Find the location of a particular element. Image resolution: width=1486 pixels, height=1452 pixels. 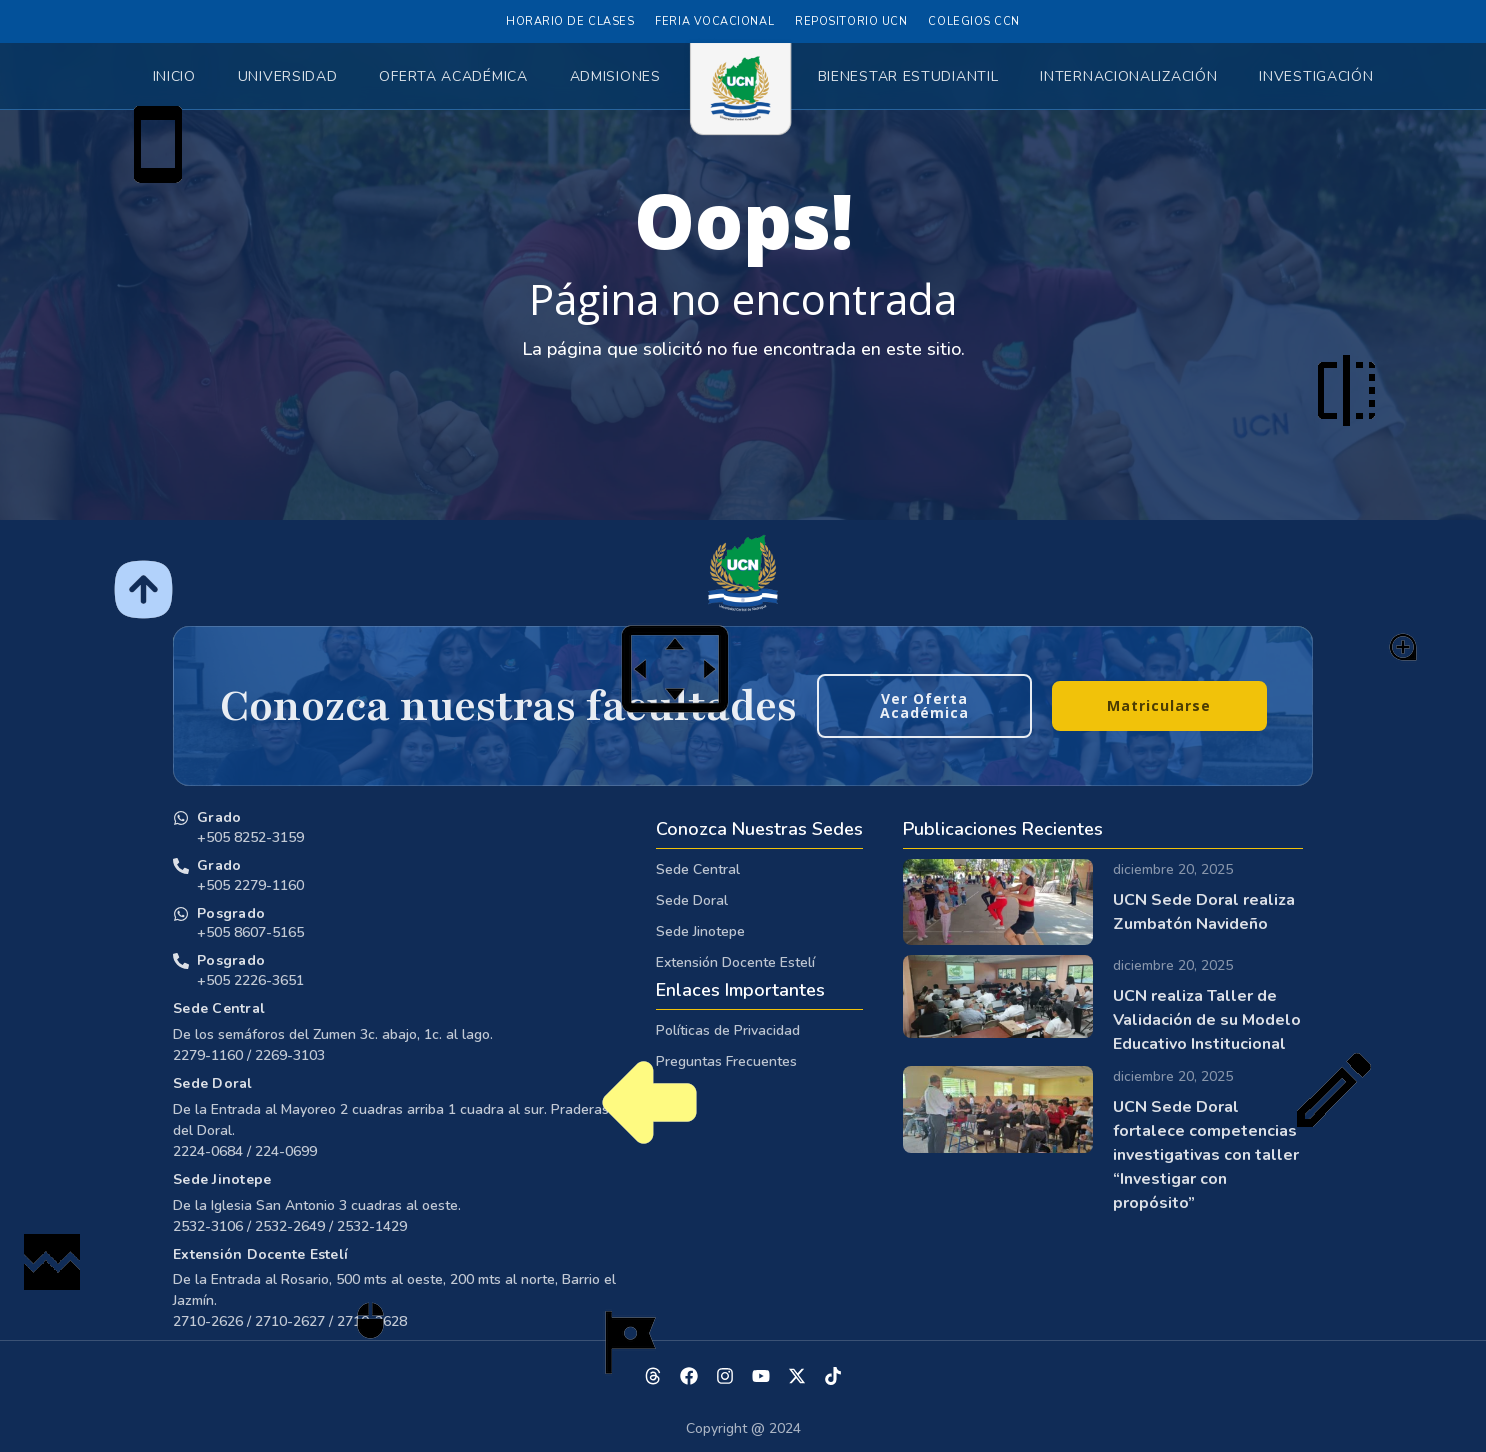

upload a file or document is located at coordinates (143, 589).